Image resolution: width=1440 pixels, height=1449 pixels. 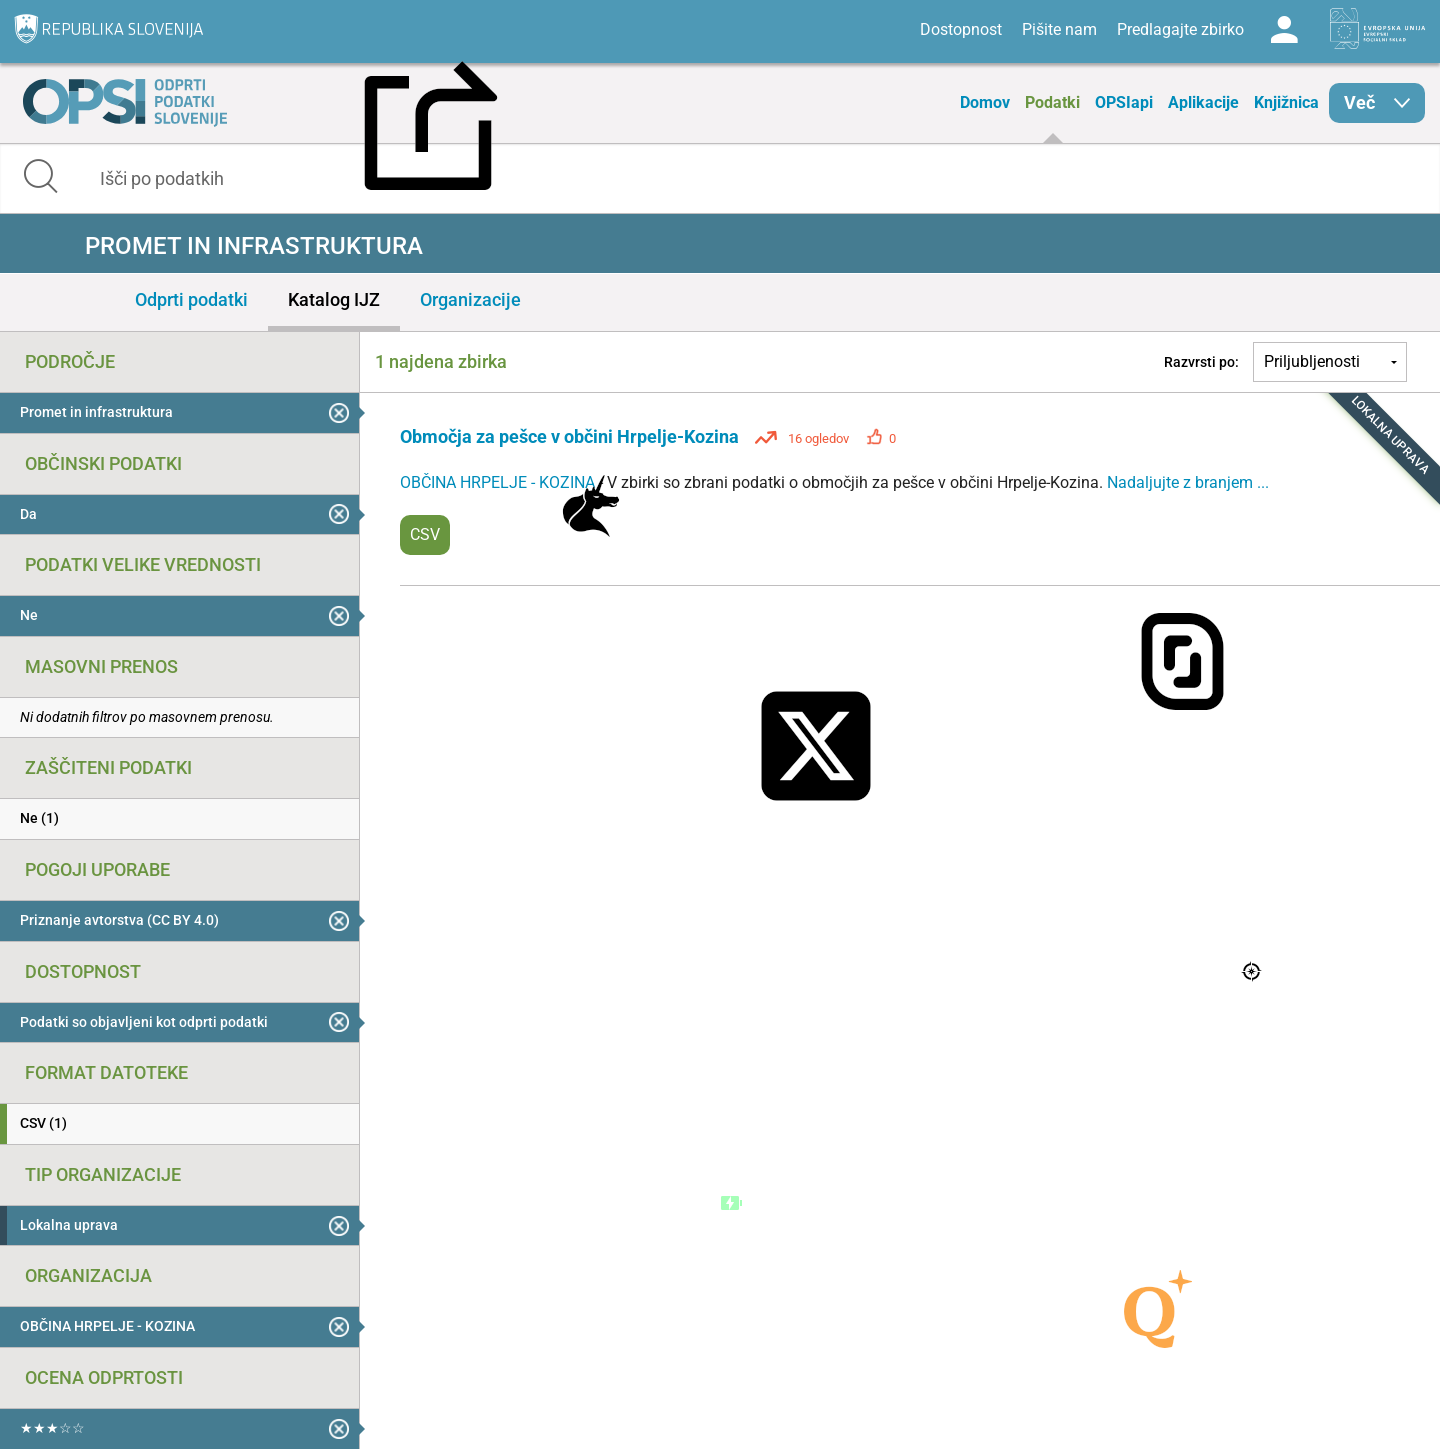 I want to click on share content to another app or platform, so click(x=428, y=133).